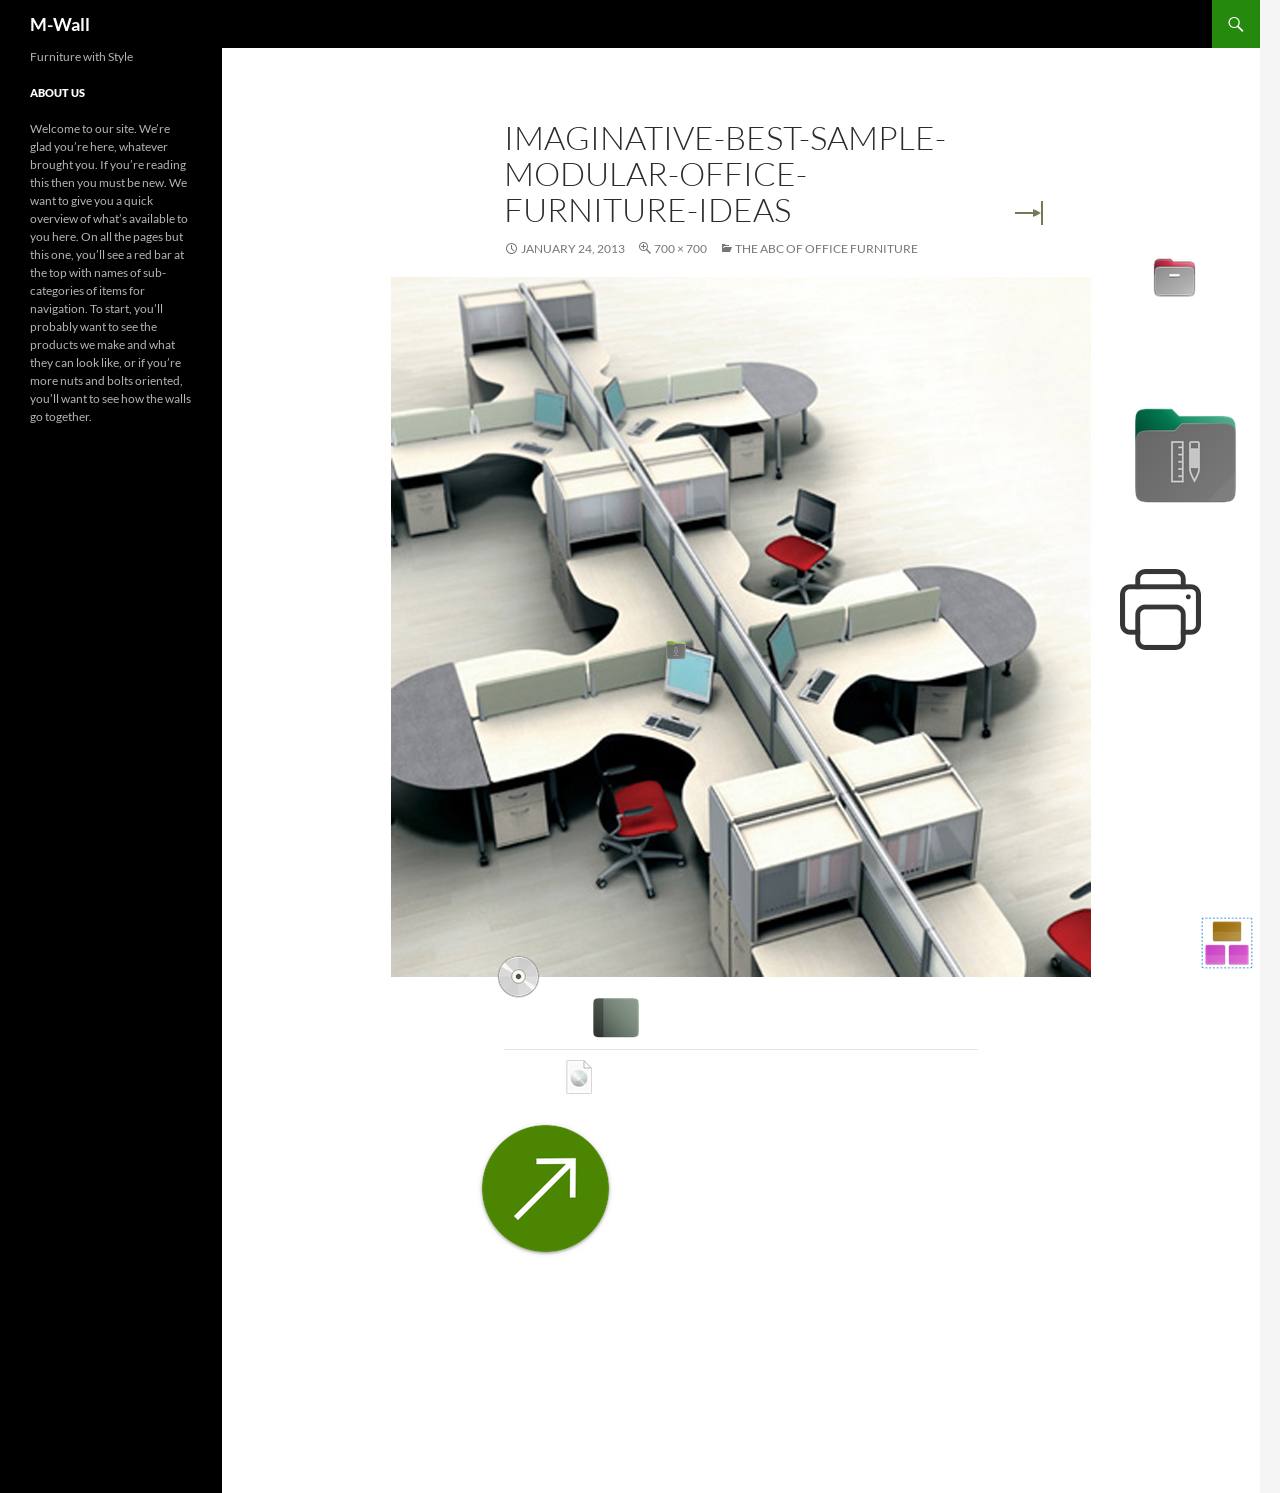 The height and width of the screenshot is (1493, 1280). What do you see at coordinates (616, 1016) in the screenshot?
I see `access your desktop folder` at bounding box center [616, 1016].